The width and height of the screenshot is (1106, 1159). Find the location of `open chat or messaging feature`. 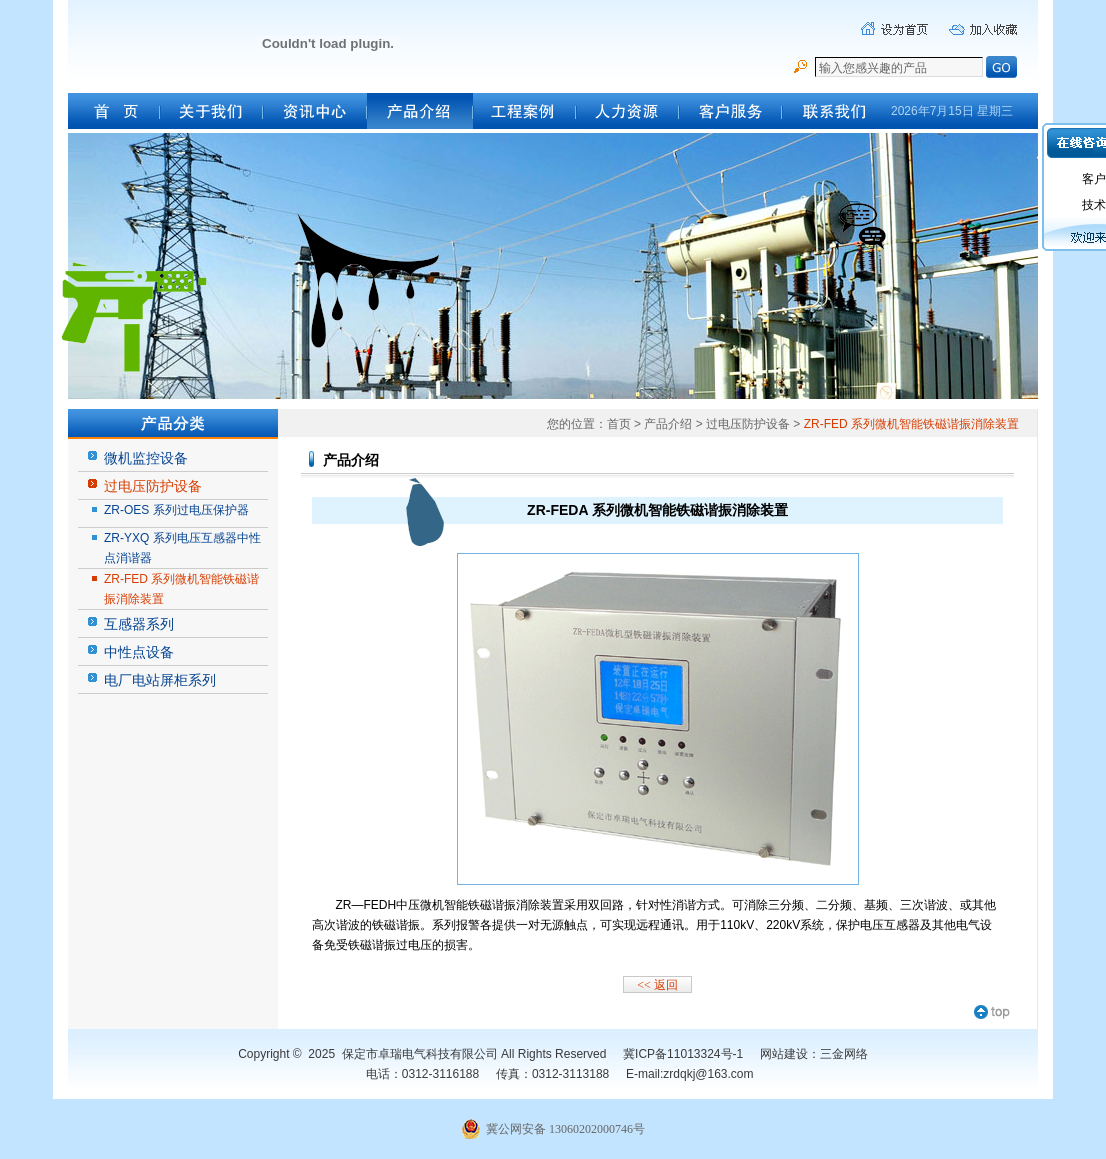

open chat or messaging feature is located at coordinates (862, 226).